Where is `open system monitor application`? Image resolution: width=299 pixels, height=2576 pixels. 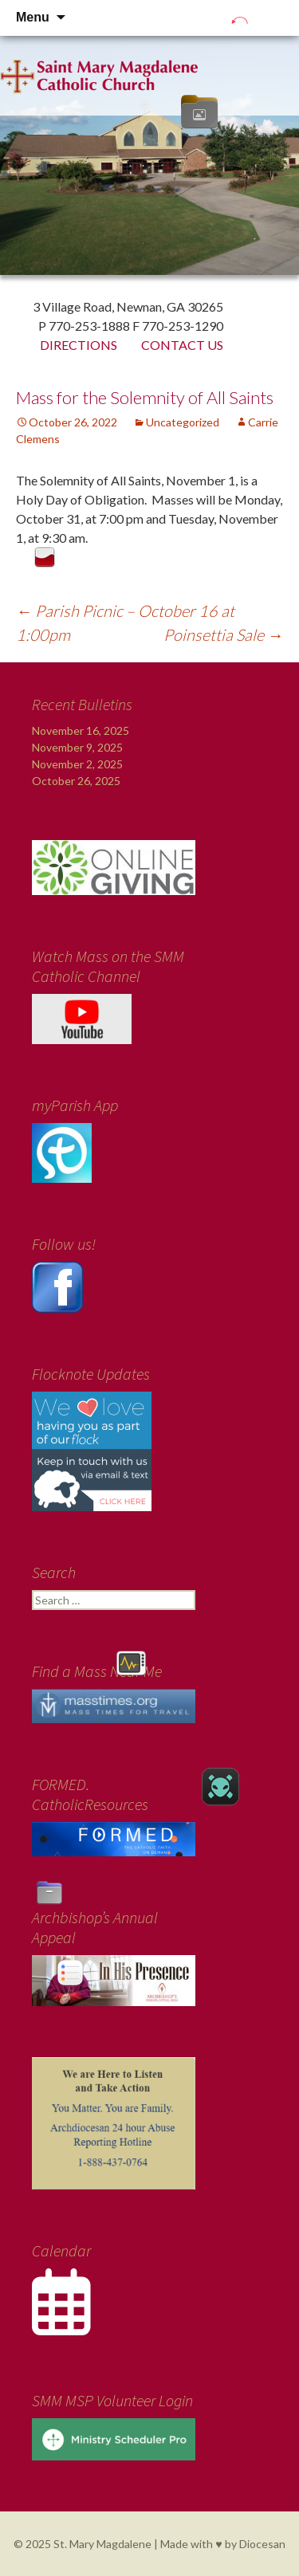
open system monitor application is located at coordinates (131, 1663).